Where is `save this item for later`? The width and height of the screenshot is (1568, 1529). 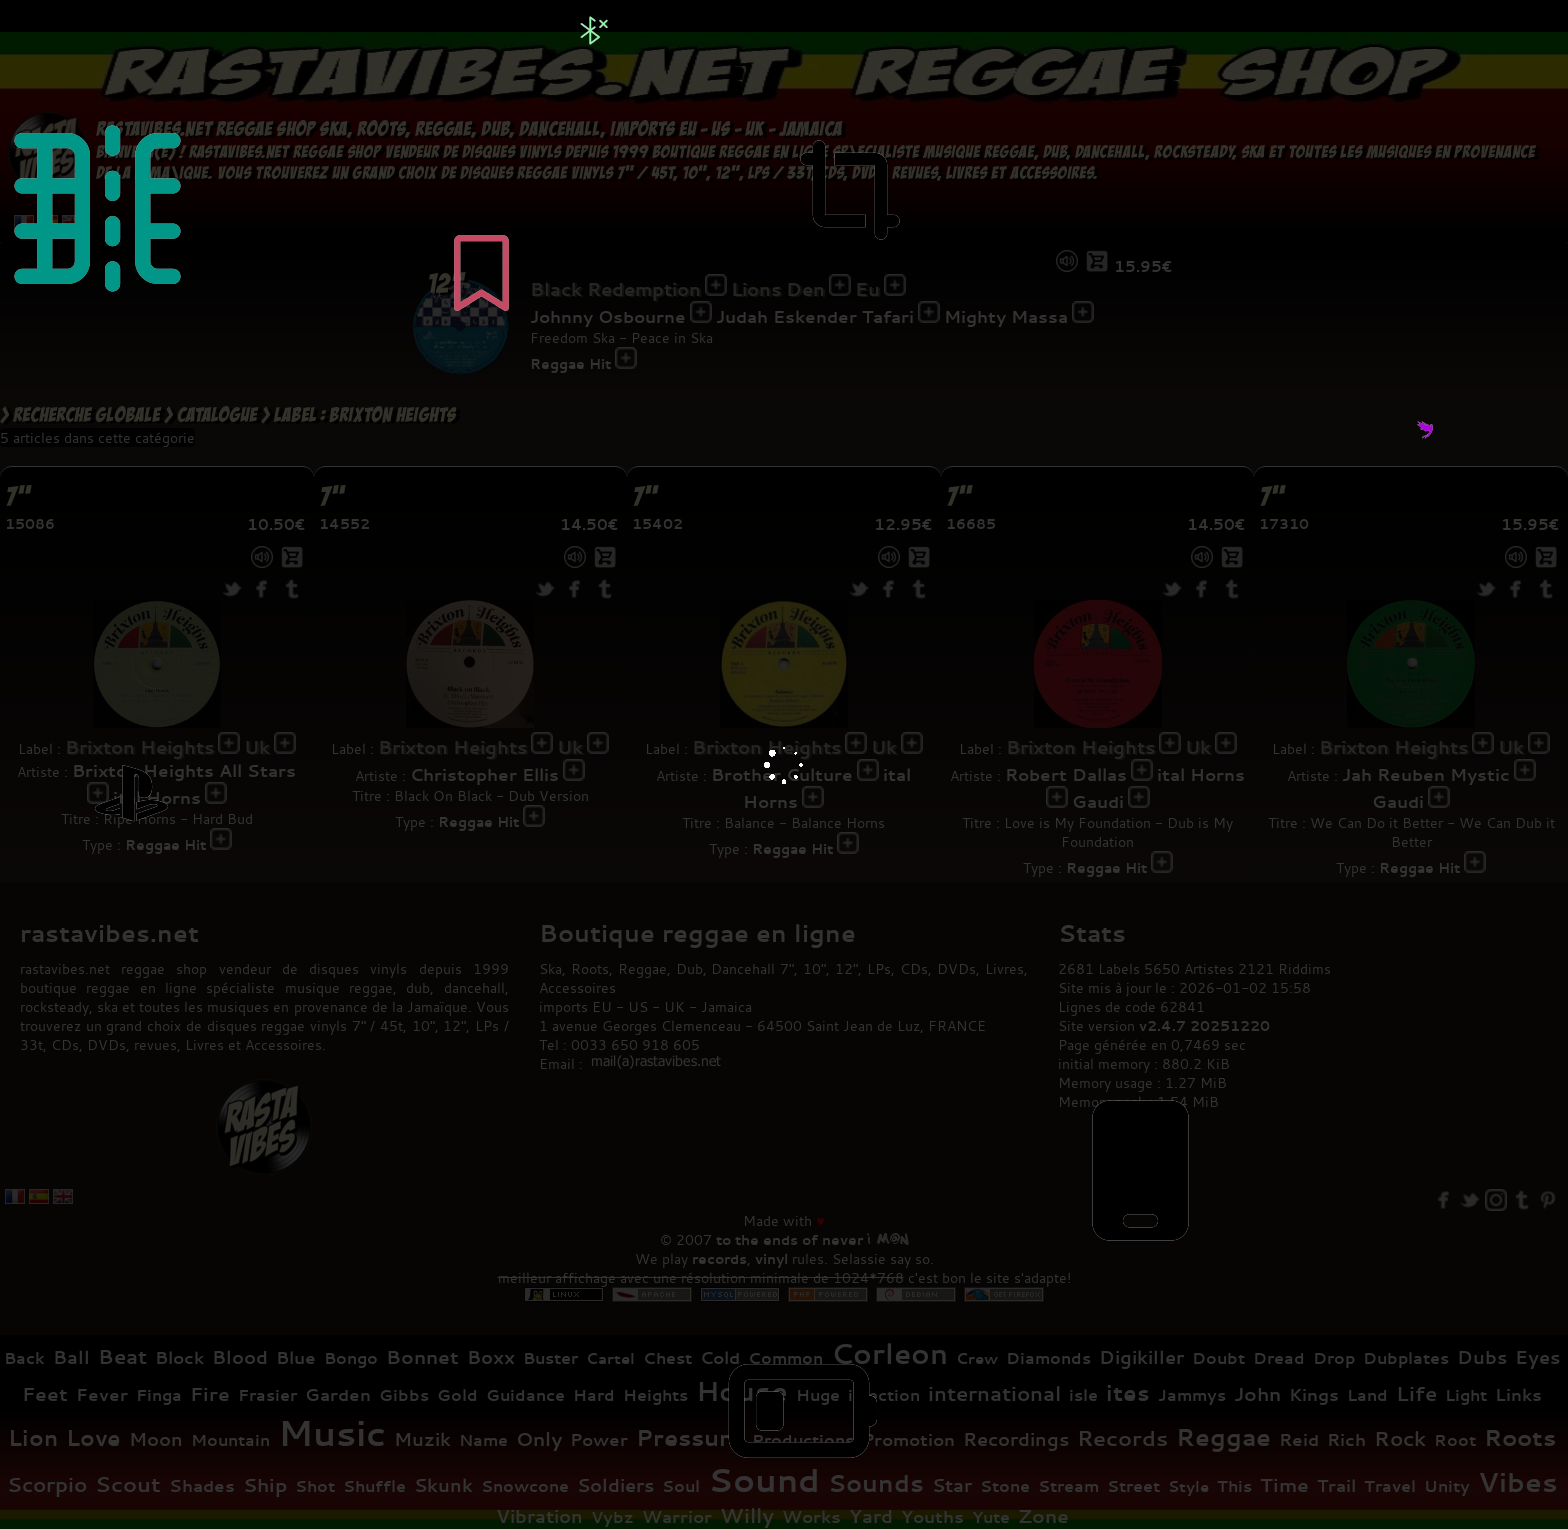 save this item for later is located at coordinates (481, 271).